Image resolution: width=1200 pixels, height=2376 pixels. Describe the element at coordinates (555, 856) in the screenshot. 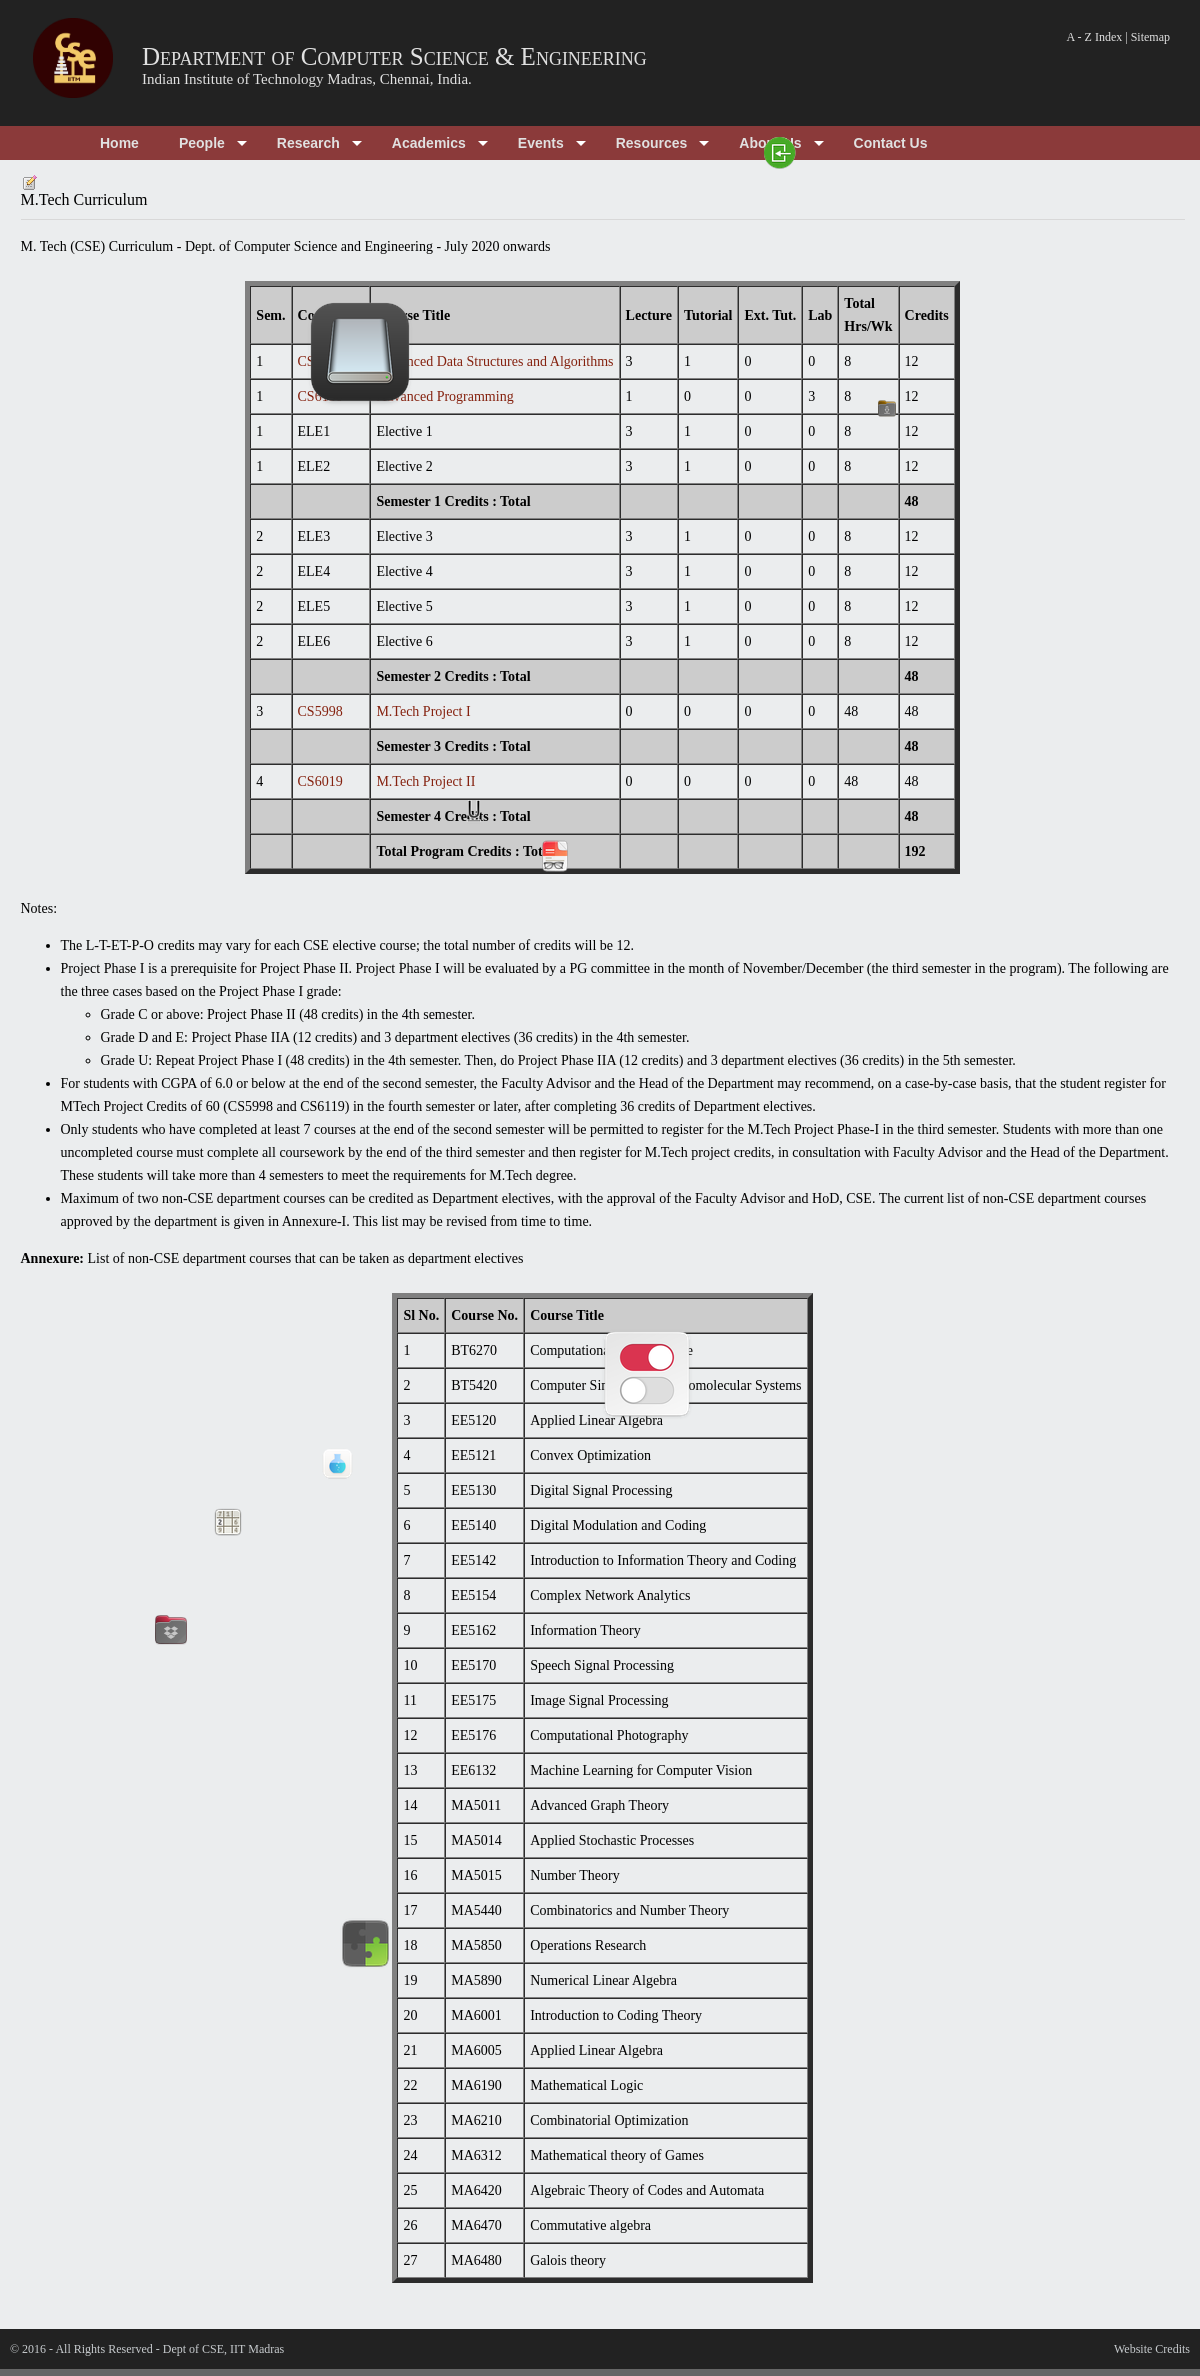

I see `open the papers app for reading articles` at that location.